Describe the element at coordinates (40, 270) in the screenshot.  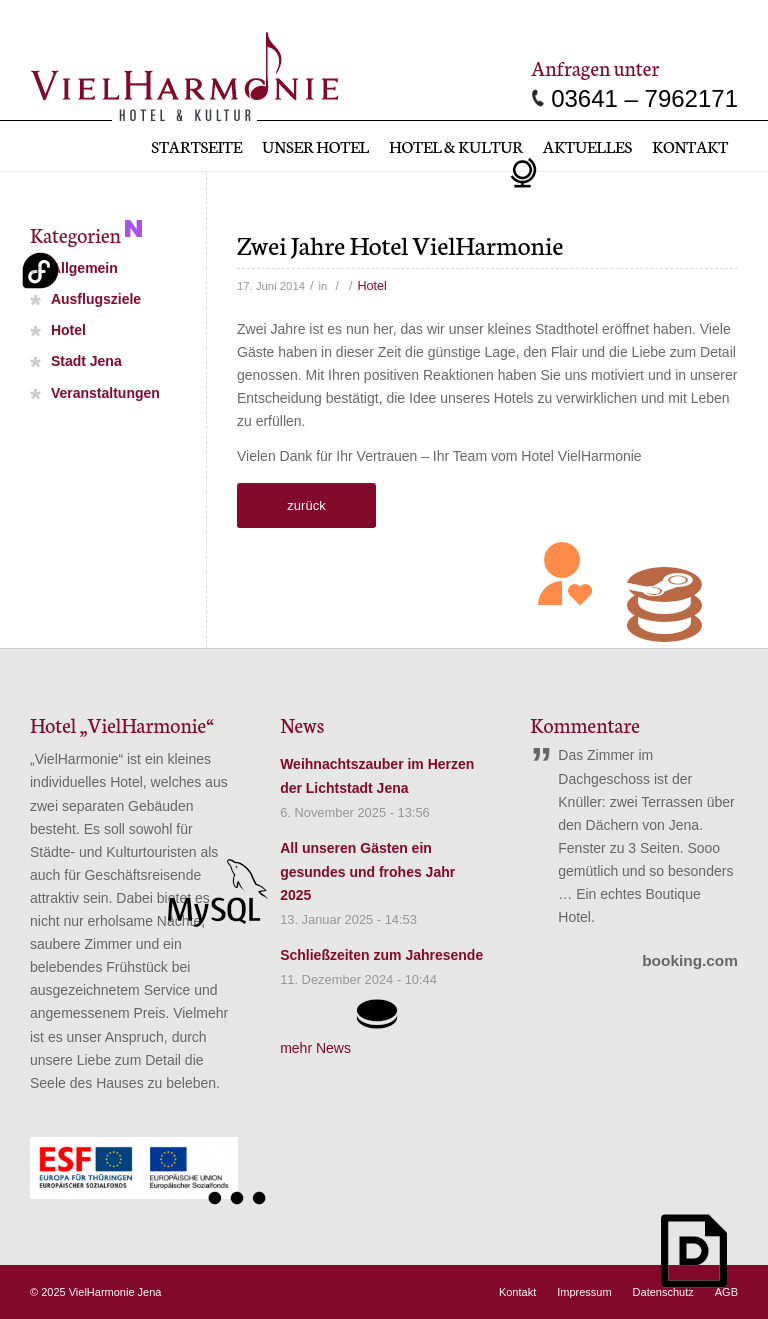
I see `Fedora Linux logo` at that location.